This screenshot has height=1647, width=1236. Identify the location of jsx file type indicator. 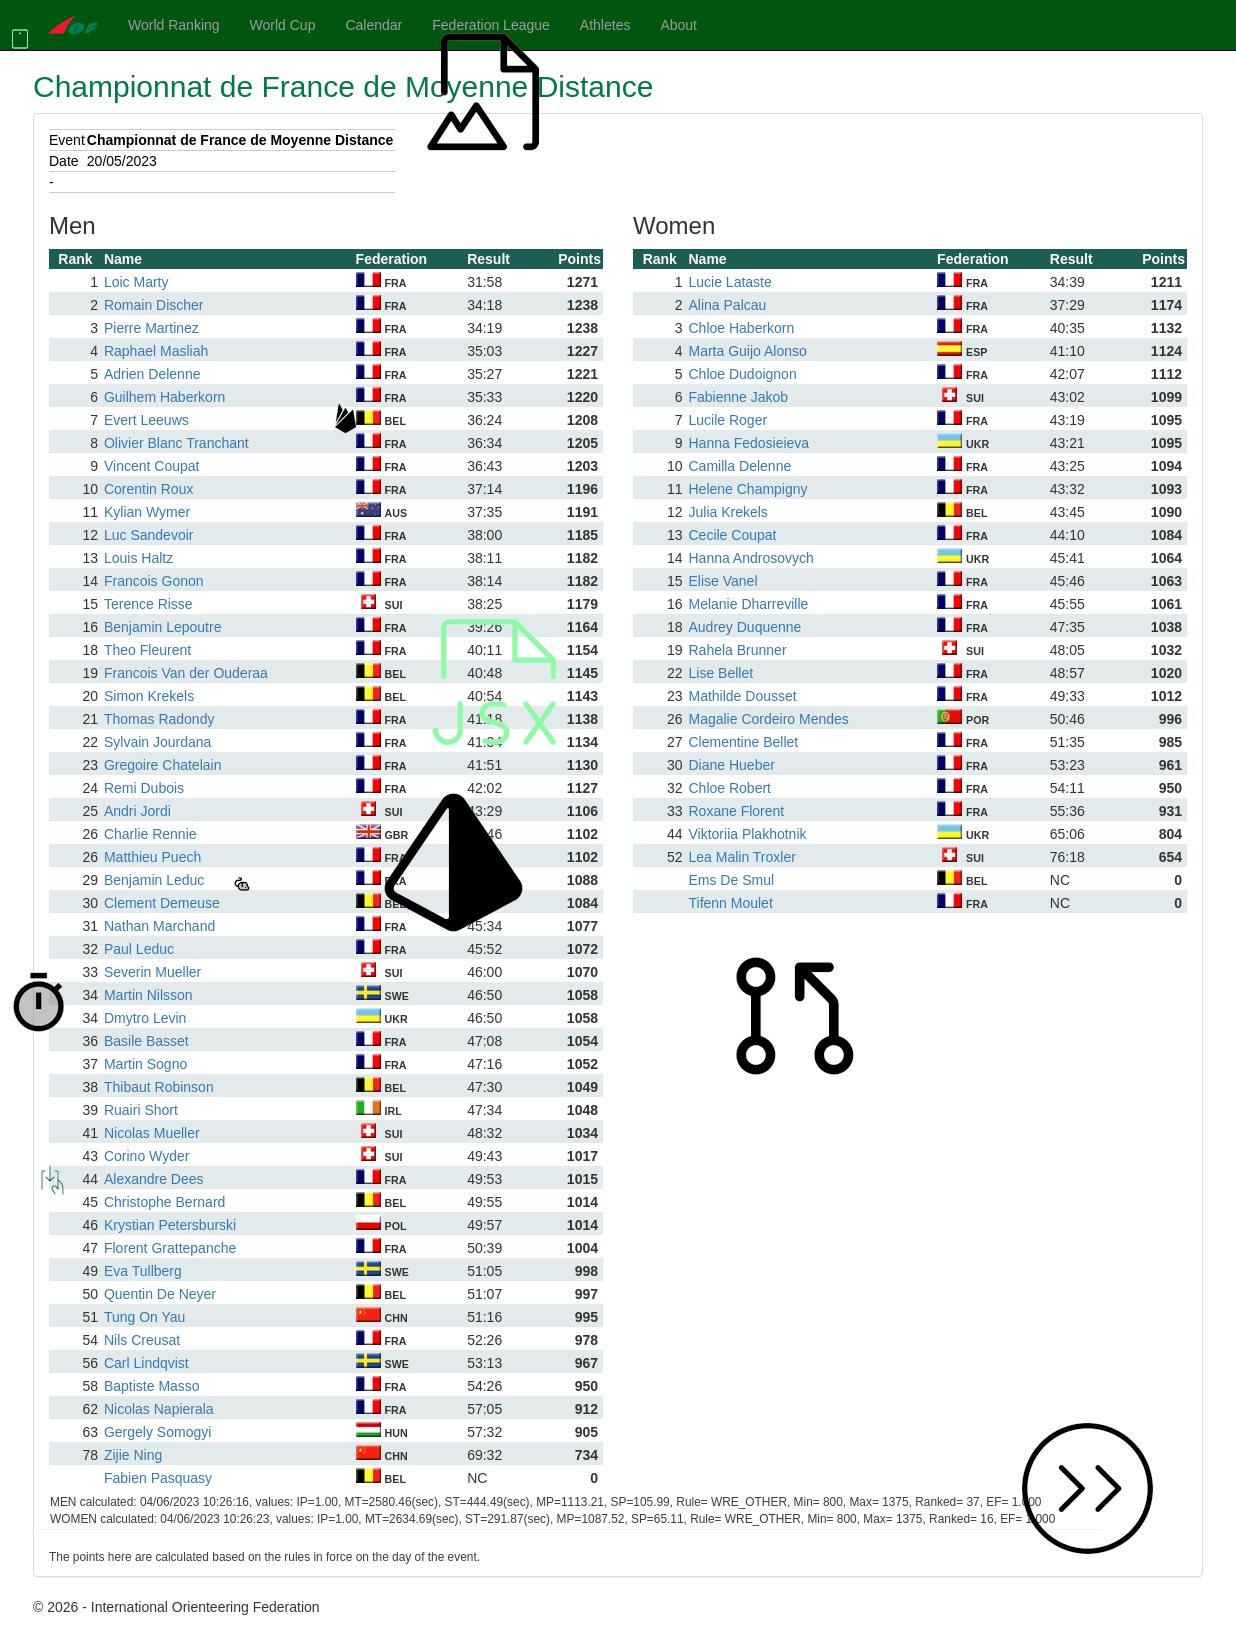
(498, 687).